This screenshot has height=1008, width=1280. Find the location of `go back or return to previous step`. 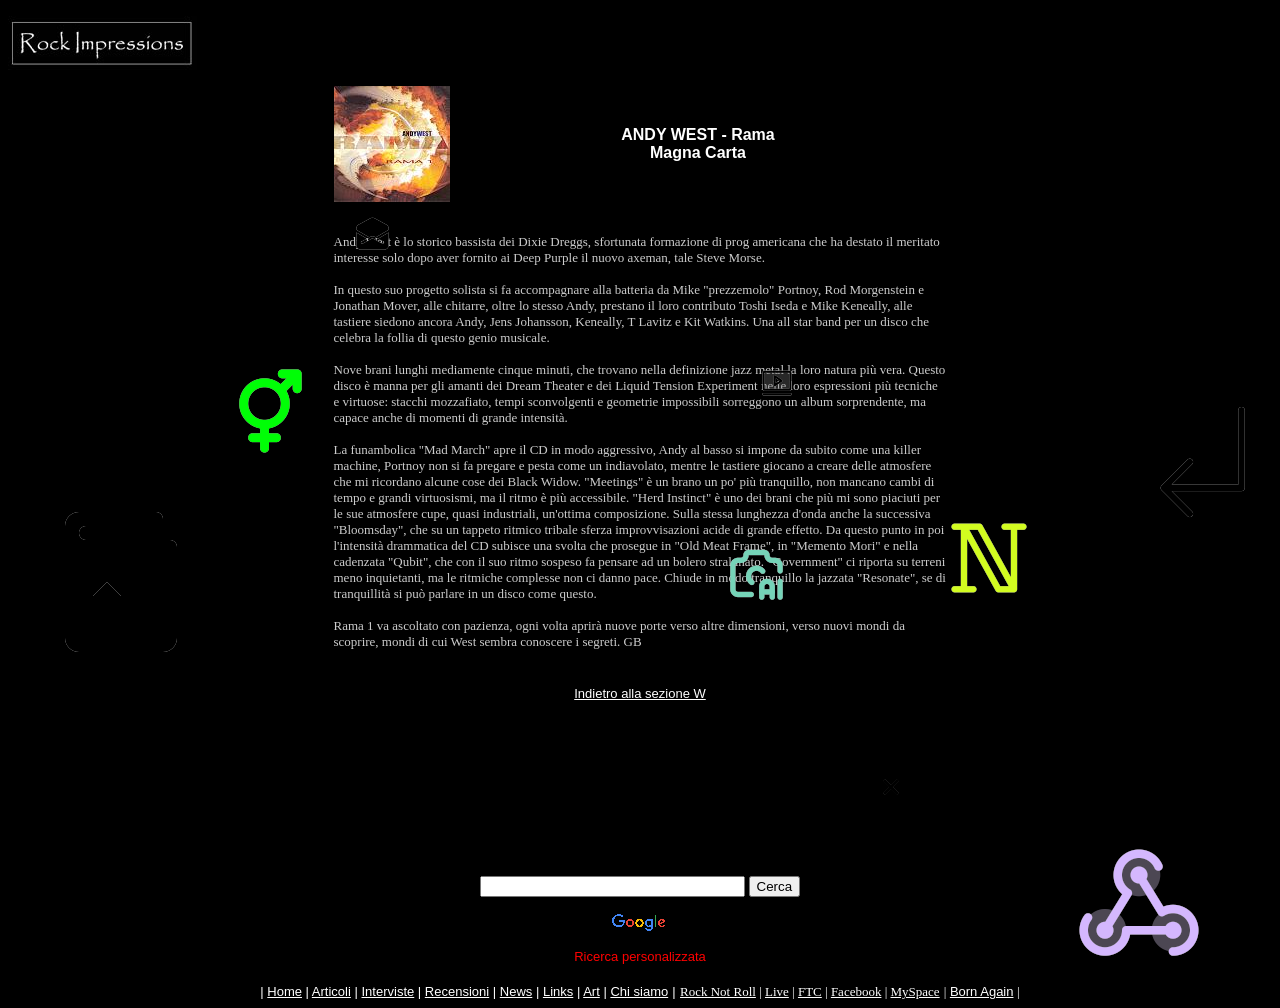

go back or return to previous step is located at coordinates (1207, 462).